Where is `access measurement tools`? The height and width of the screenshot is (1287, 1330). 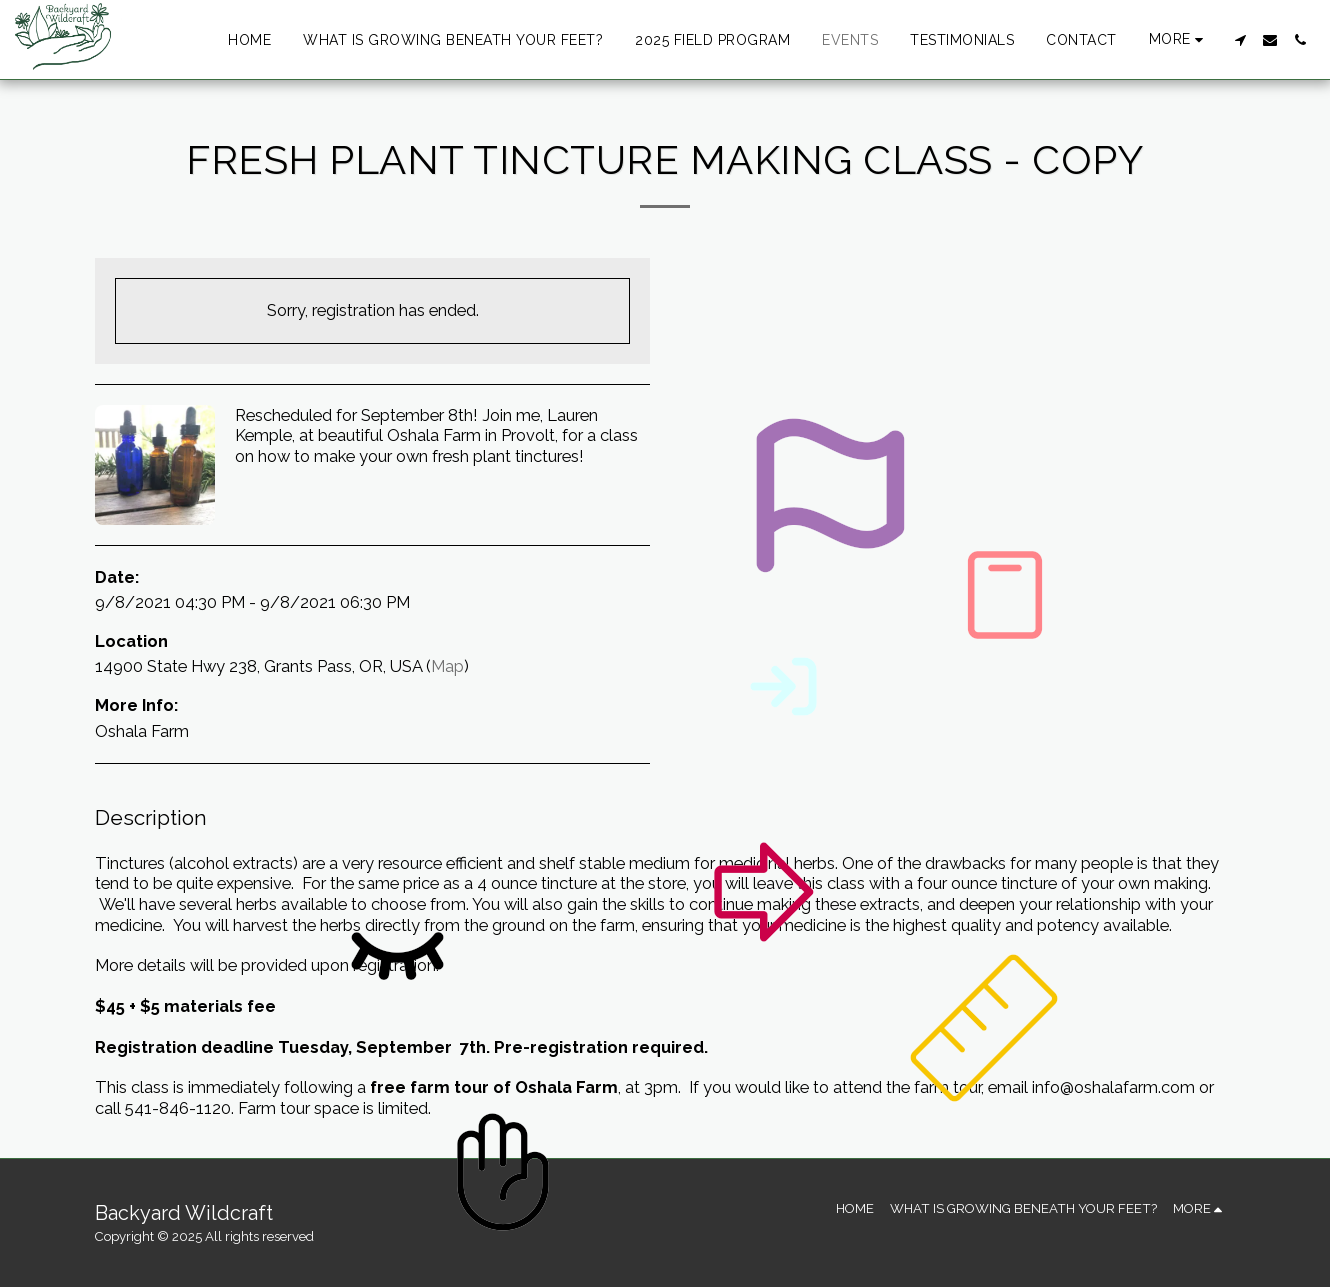
access measurement tools is located at coordinates (984, 1028).